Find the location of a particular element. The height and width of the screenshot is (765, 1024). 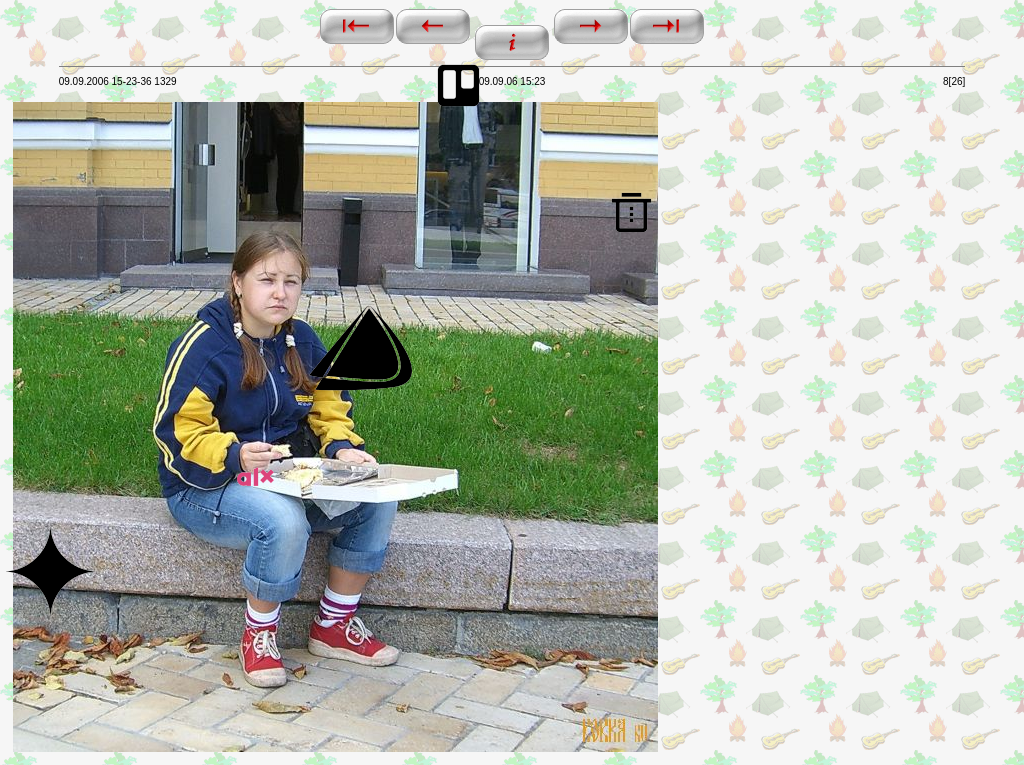

open Google Gemini AI assistant is located at coordinates (50, 571).